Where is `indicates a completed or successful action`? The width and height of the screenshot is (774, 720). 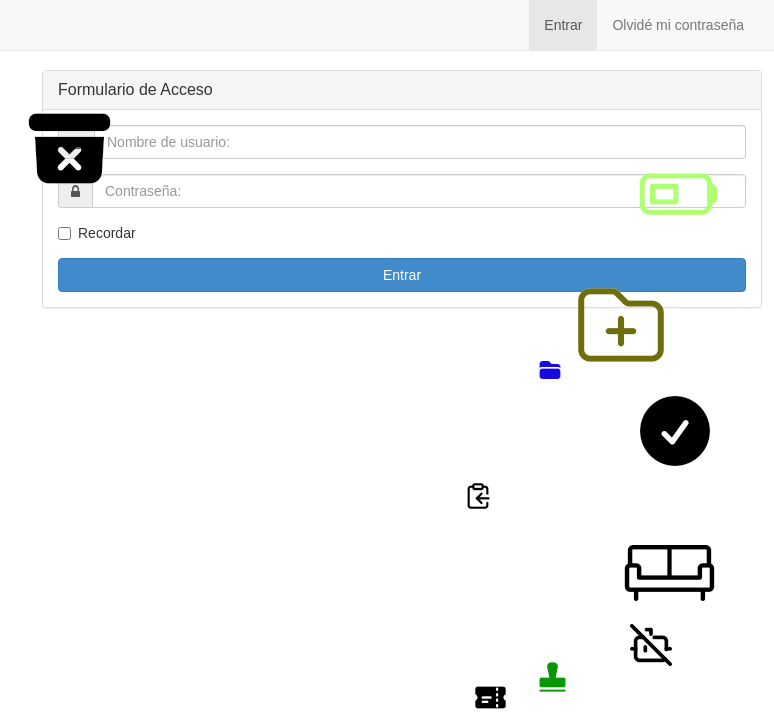 indicates a completed or successful action is located at coordinates (675, 431).